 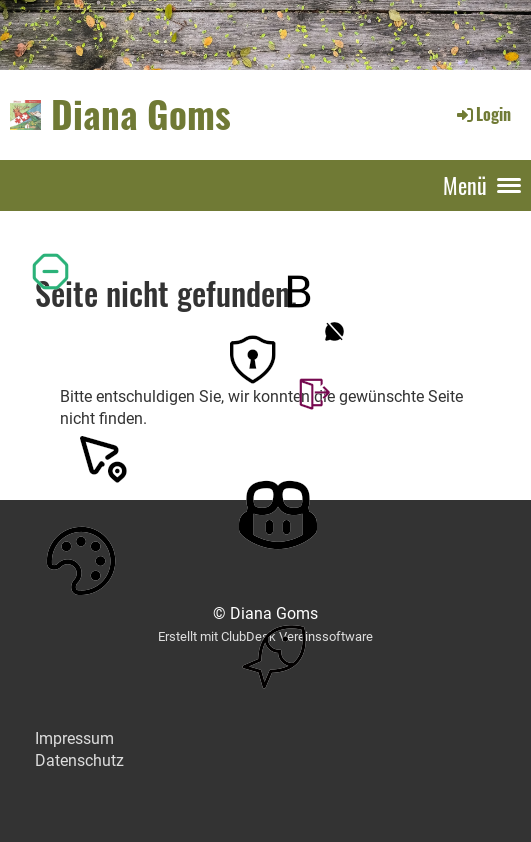 What do you see at coordinates (277, 653) in the screenshot?
I see `browse seafood or fish-related content` at bounding box center [277, 653].